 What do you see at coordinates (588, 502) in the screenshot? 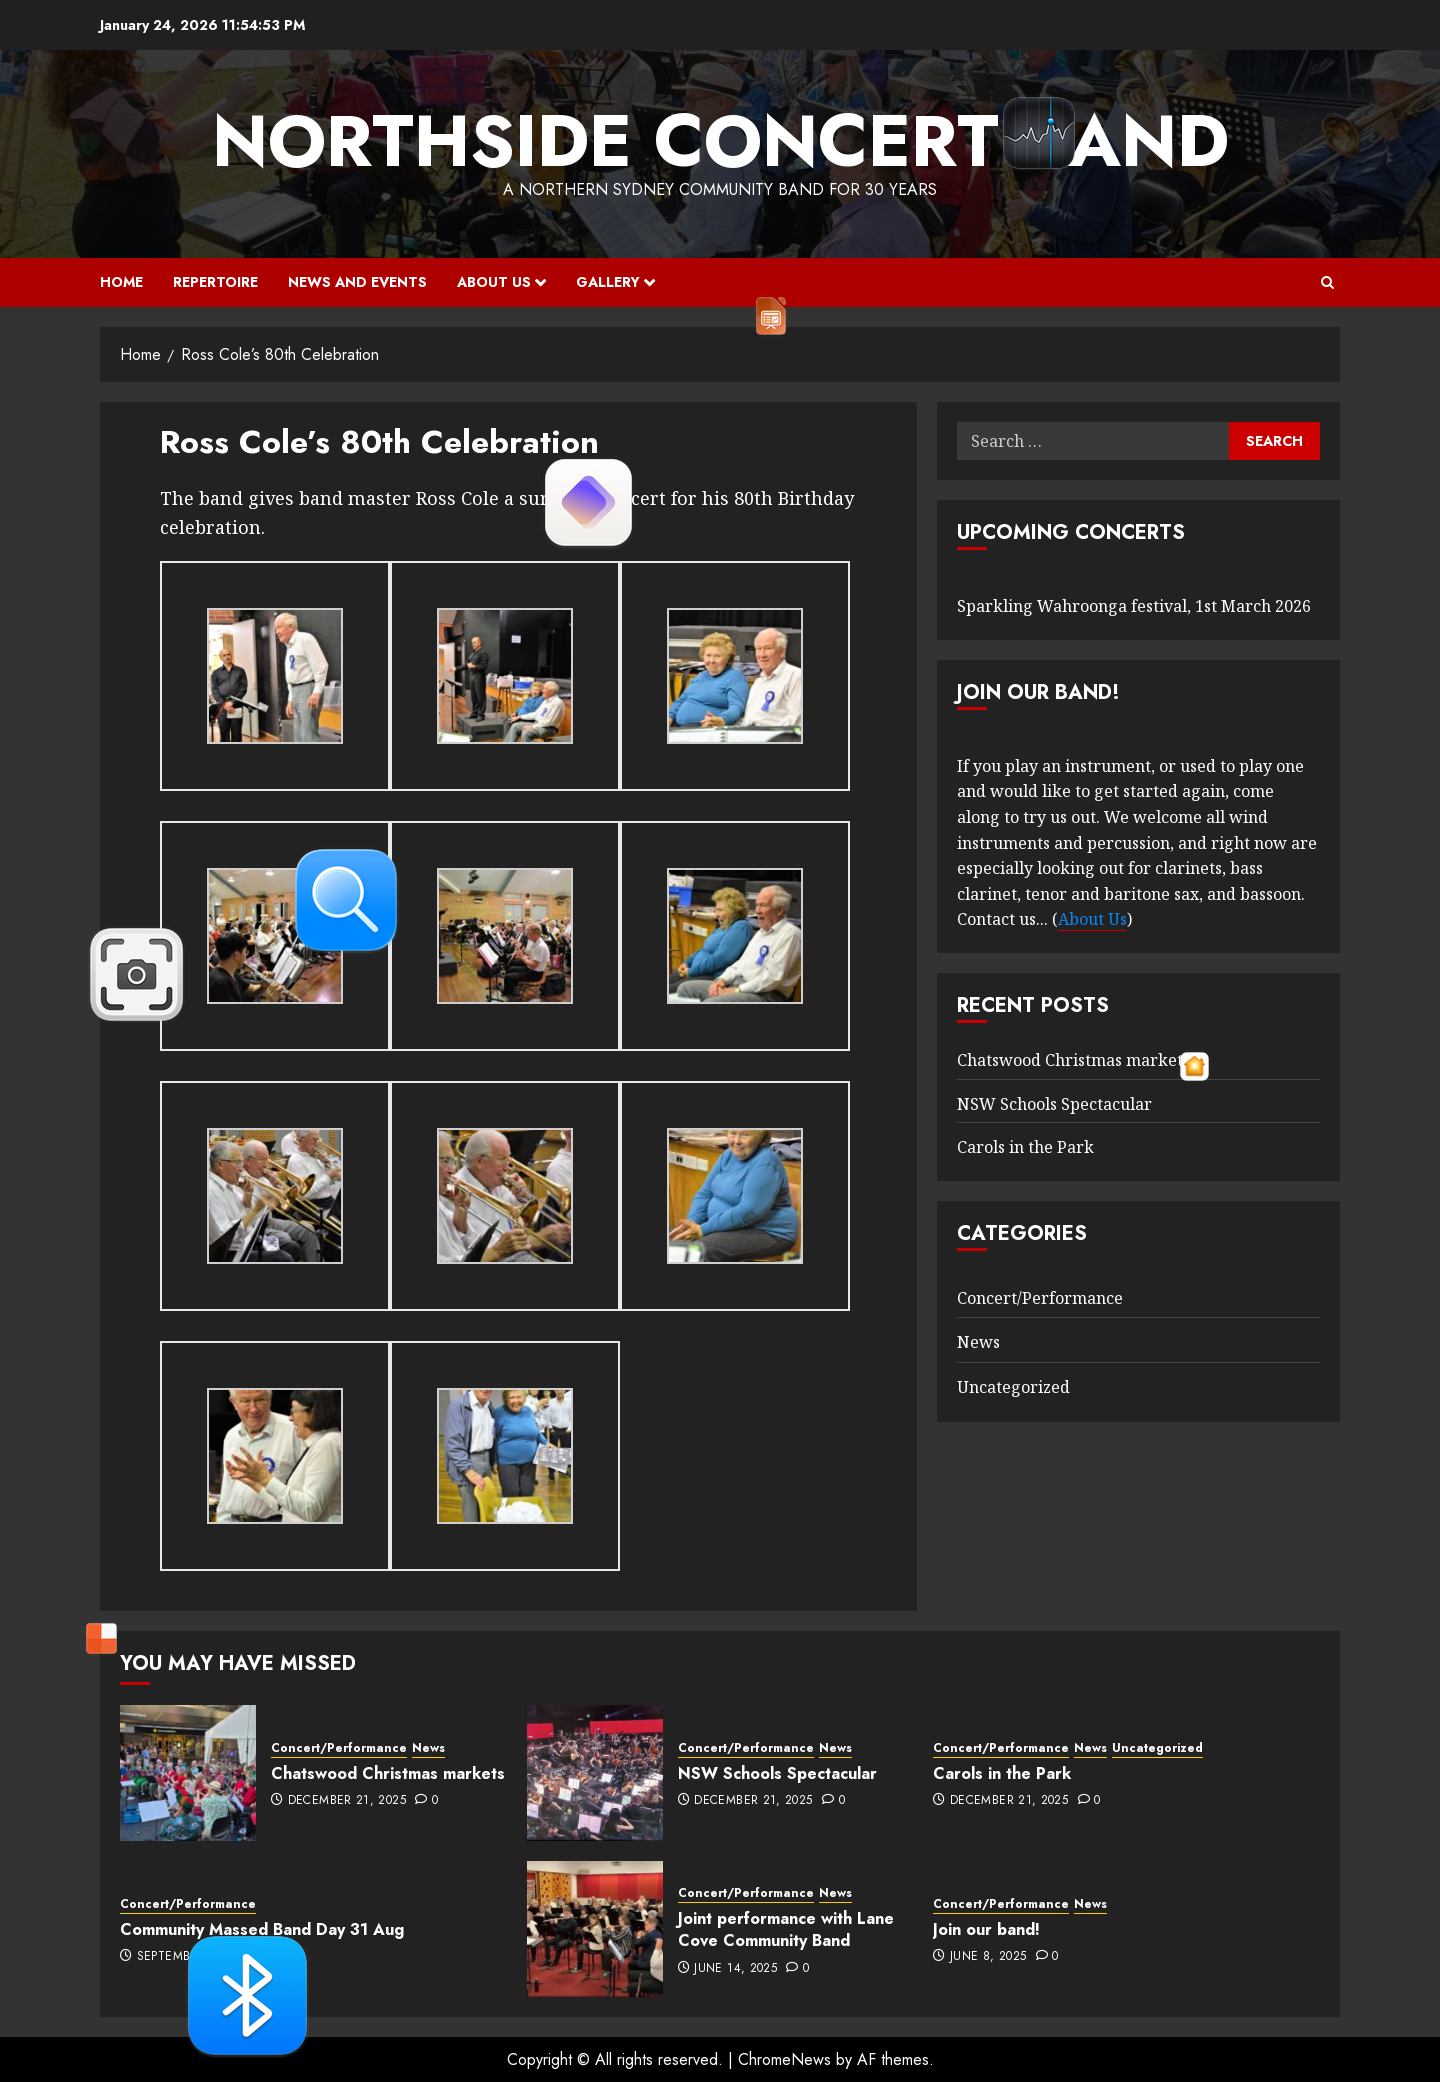
I see `open proton pass password manager` at bounding box center [588, 502].